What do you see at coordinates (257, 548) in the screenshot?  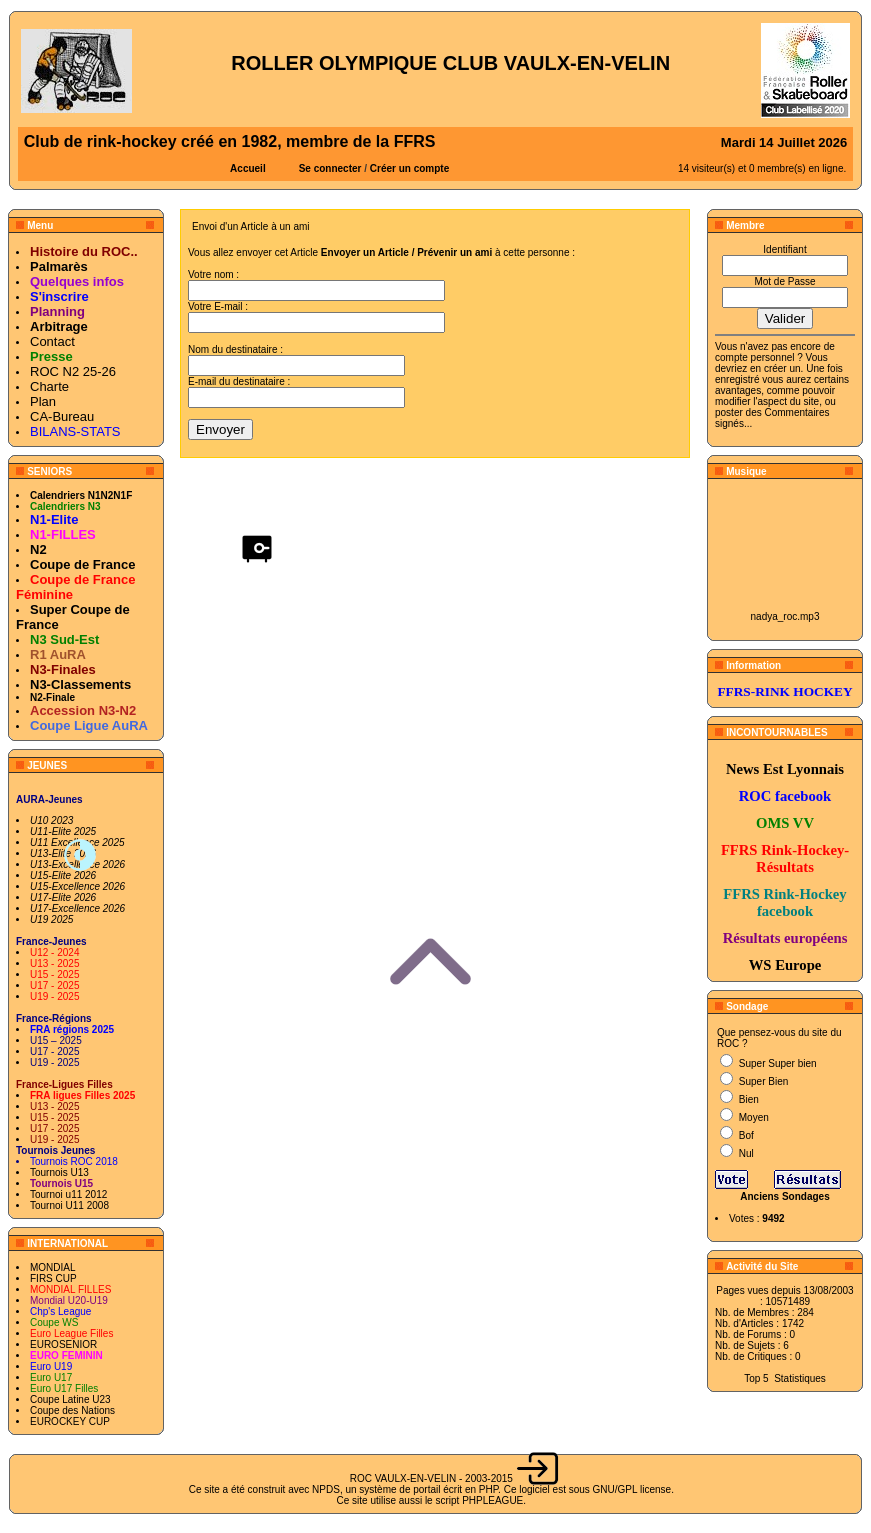 I see `access secure storage or vault` at bounding box center [257, 548].